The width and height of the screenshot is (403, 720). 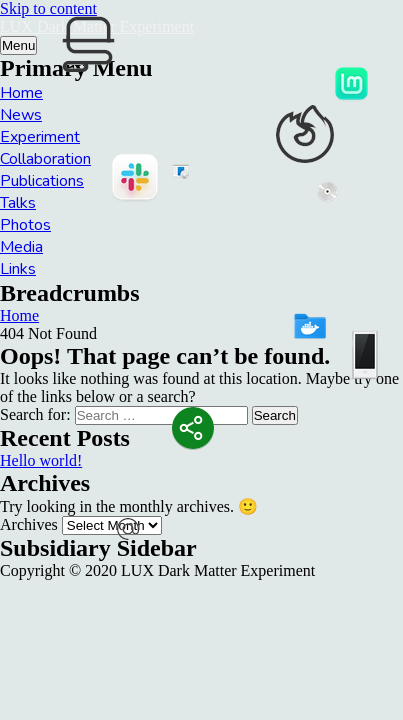 What do you see at coordinates (181, 171) in the screenshot?
I see `open program installation disc` at bounding box center [181, 171].